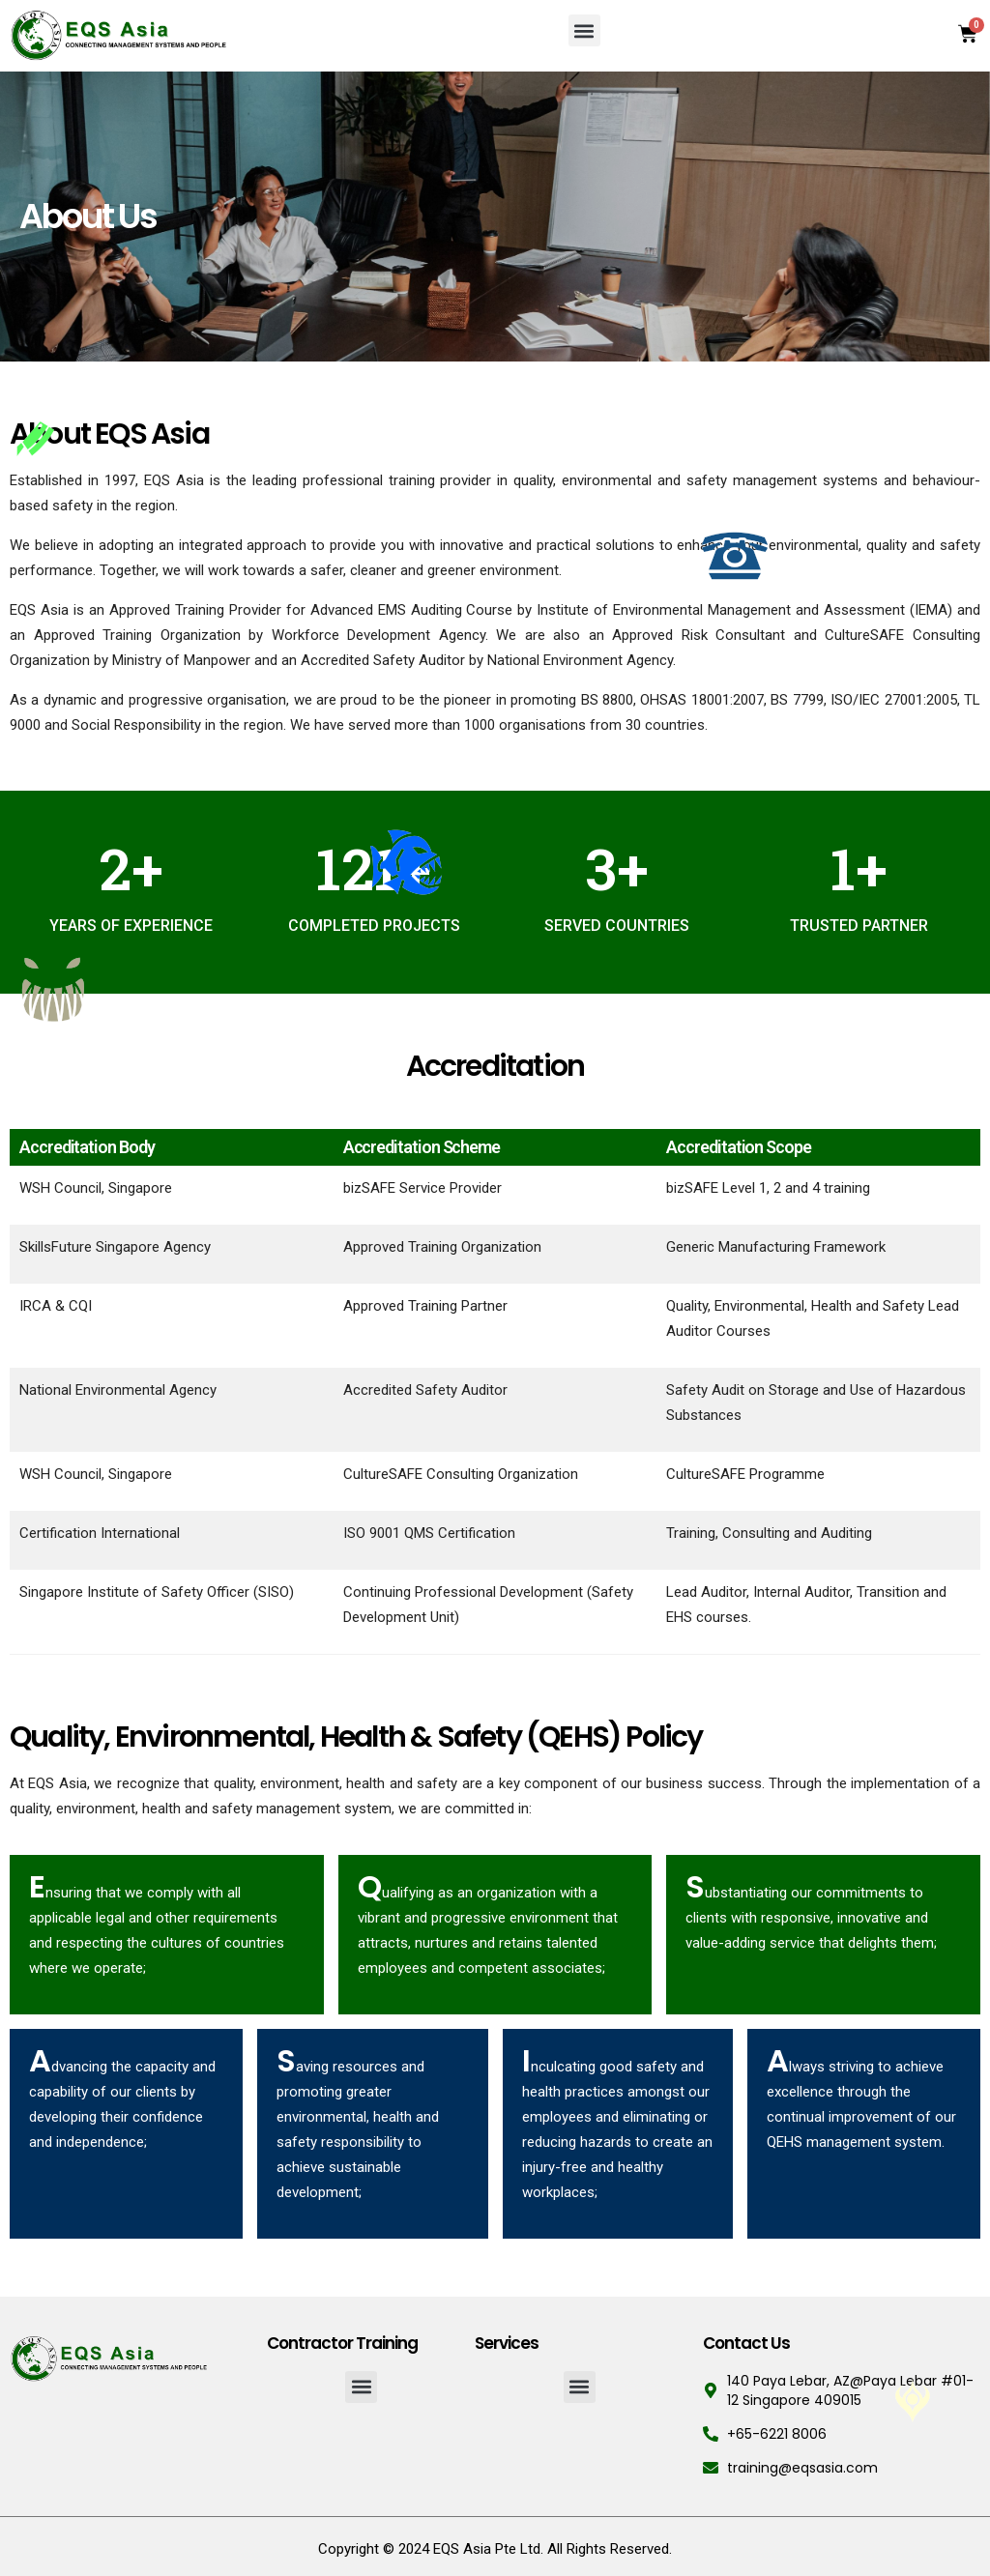 This screenshot has width=990, height=2576. I want to click on indicates a dangerous creature or hazard in a game, so click(406, 862).